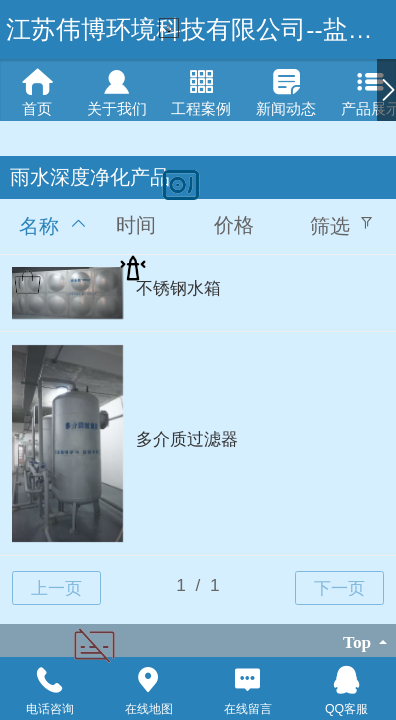  Describe the element at coordinates (181, 185) in the screenshot. I see `access music or audio player` at that location.